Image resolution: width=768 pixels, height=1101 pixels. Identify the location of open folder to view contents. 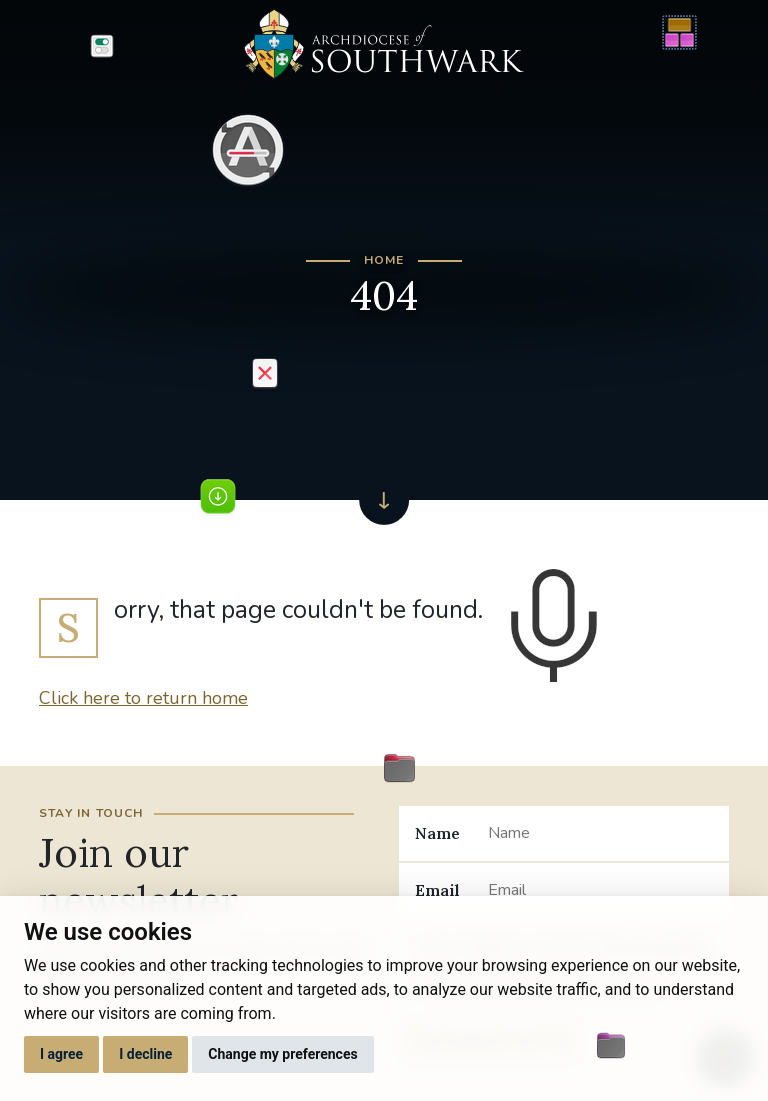
(611, 1045).